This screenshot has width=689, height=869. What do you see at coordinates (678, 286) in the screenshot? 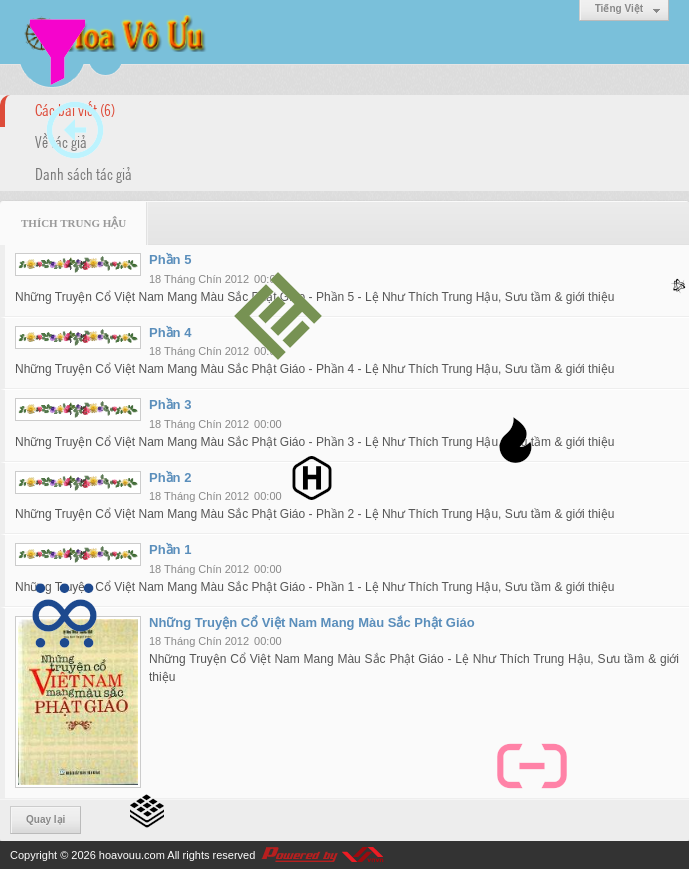
I see `launch Battle.net gaming platform` at bounding box center [678, 286].